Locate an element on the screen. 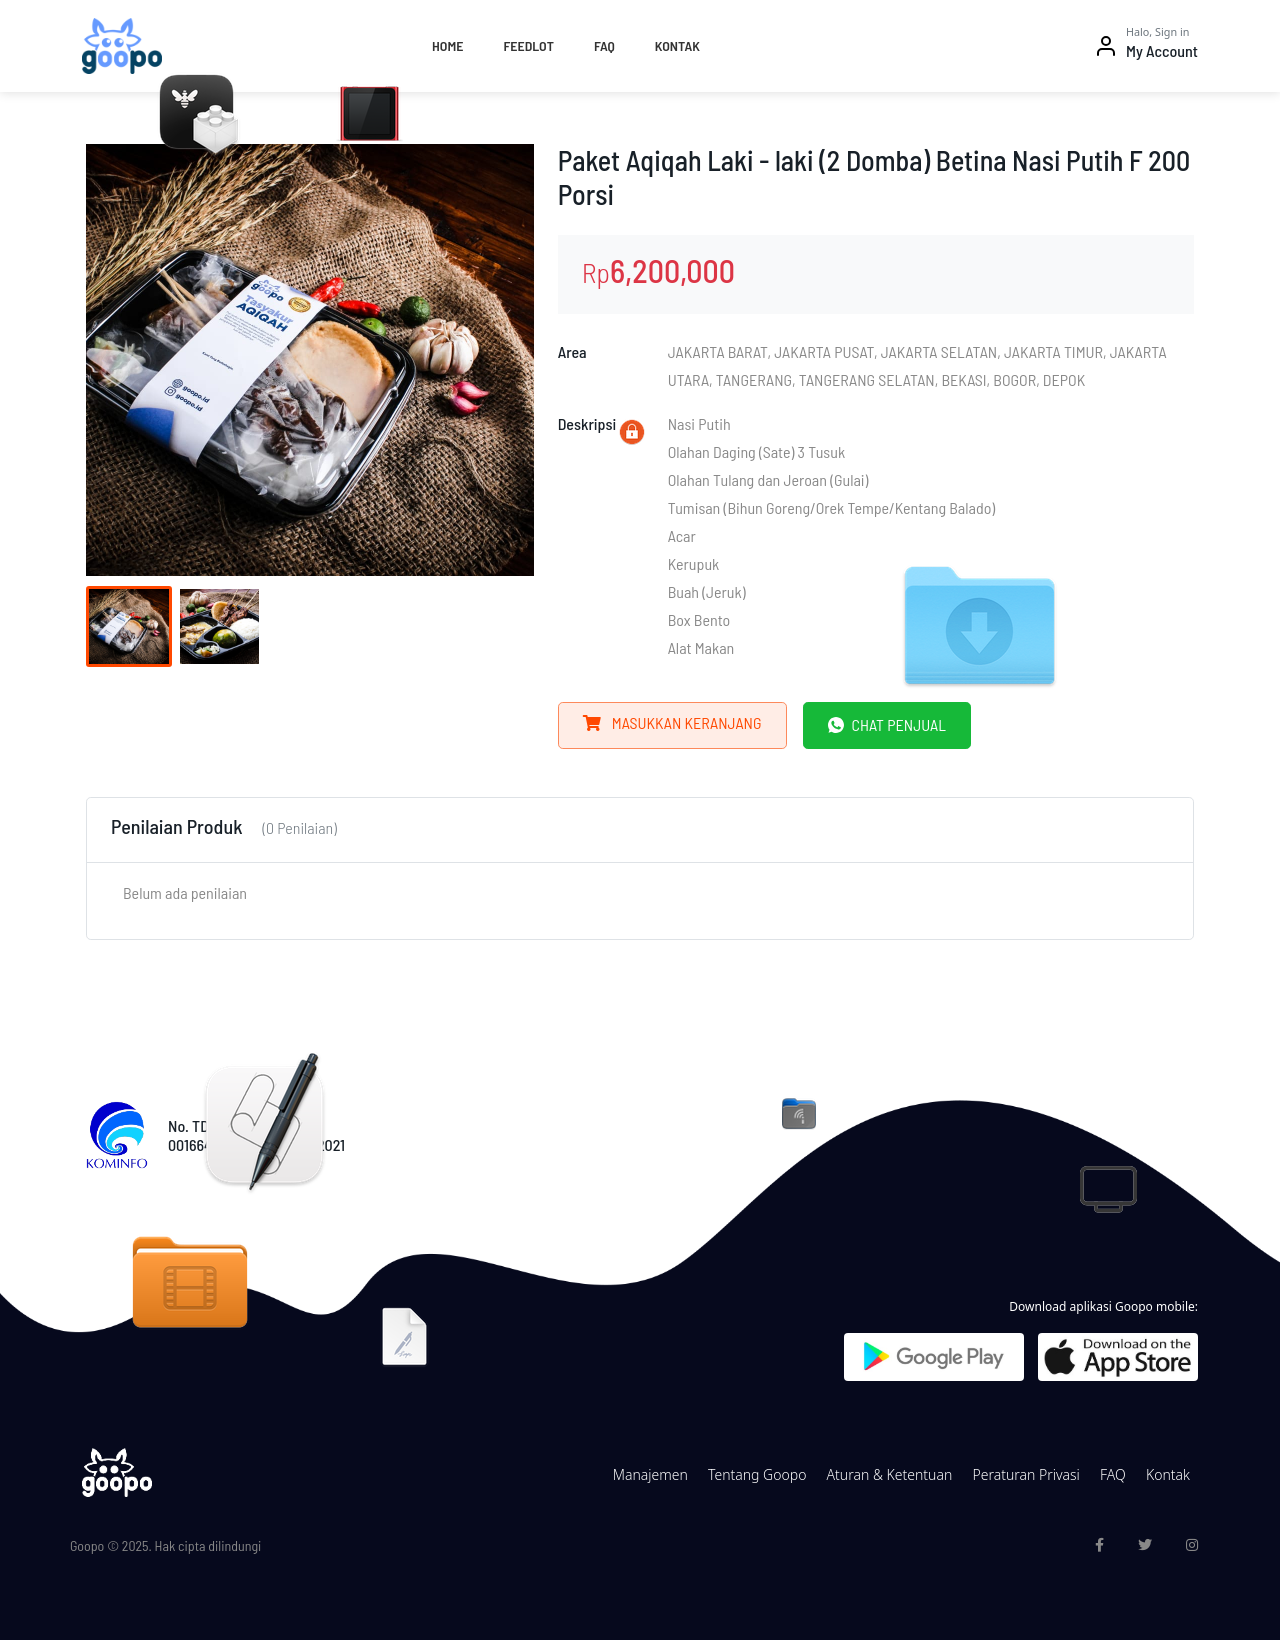  lock the screen or enable security is located at coordinates (632, 432).